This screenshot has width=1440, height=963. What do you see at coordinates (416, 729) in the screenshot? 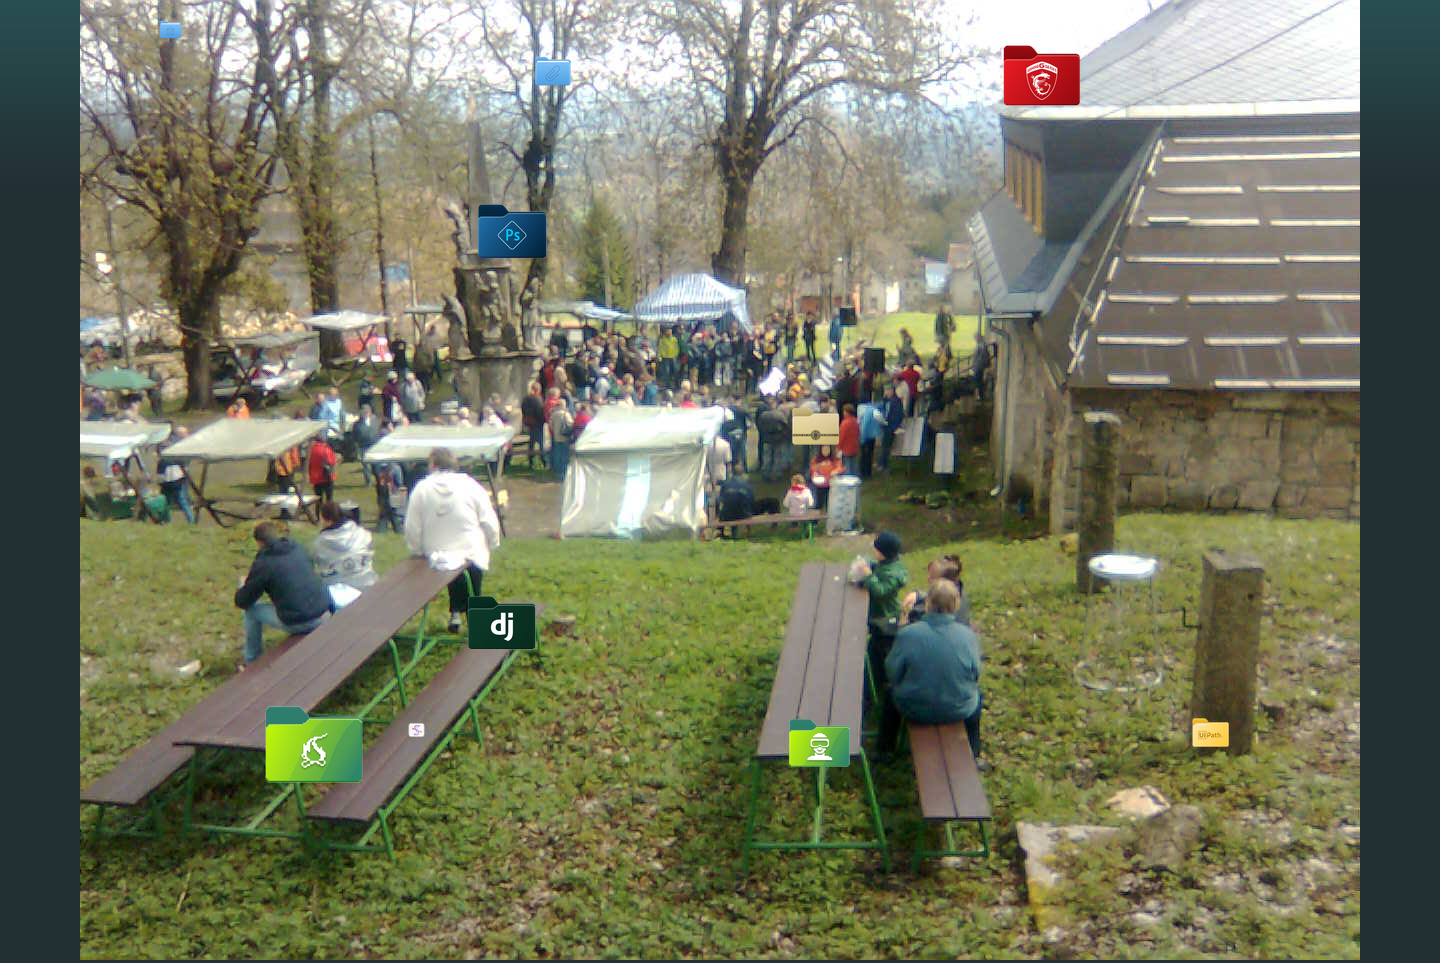
I see `compressed SVG image file` at bounding box center [416, 729].